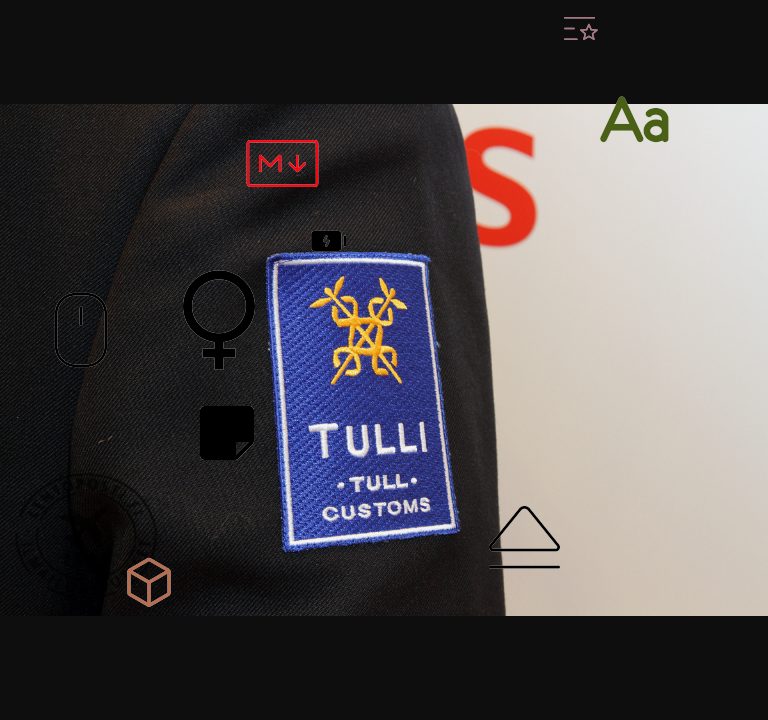 This screenshot has width=768, height=720. What do you see at coordinates (328, 241) in the screenshot?
I see `indicates device is currently charging` at bounding box center [328, 241].